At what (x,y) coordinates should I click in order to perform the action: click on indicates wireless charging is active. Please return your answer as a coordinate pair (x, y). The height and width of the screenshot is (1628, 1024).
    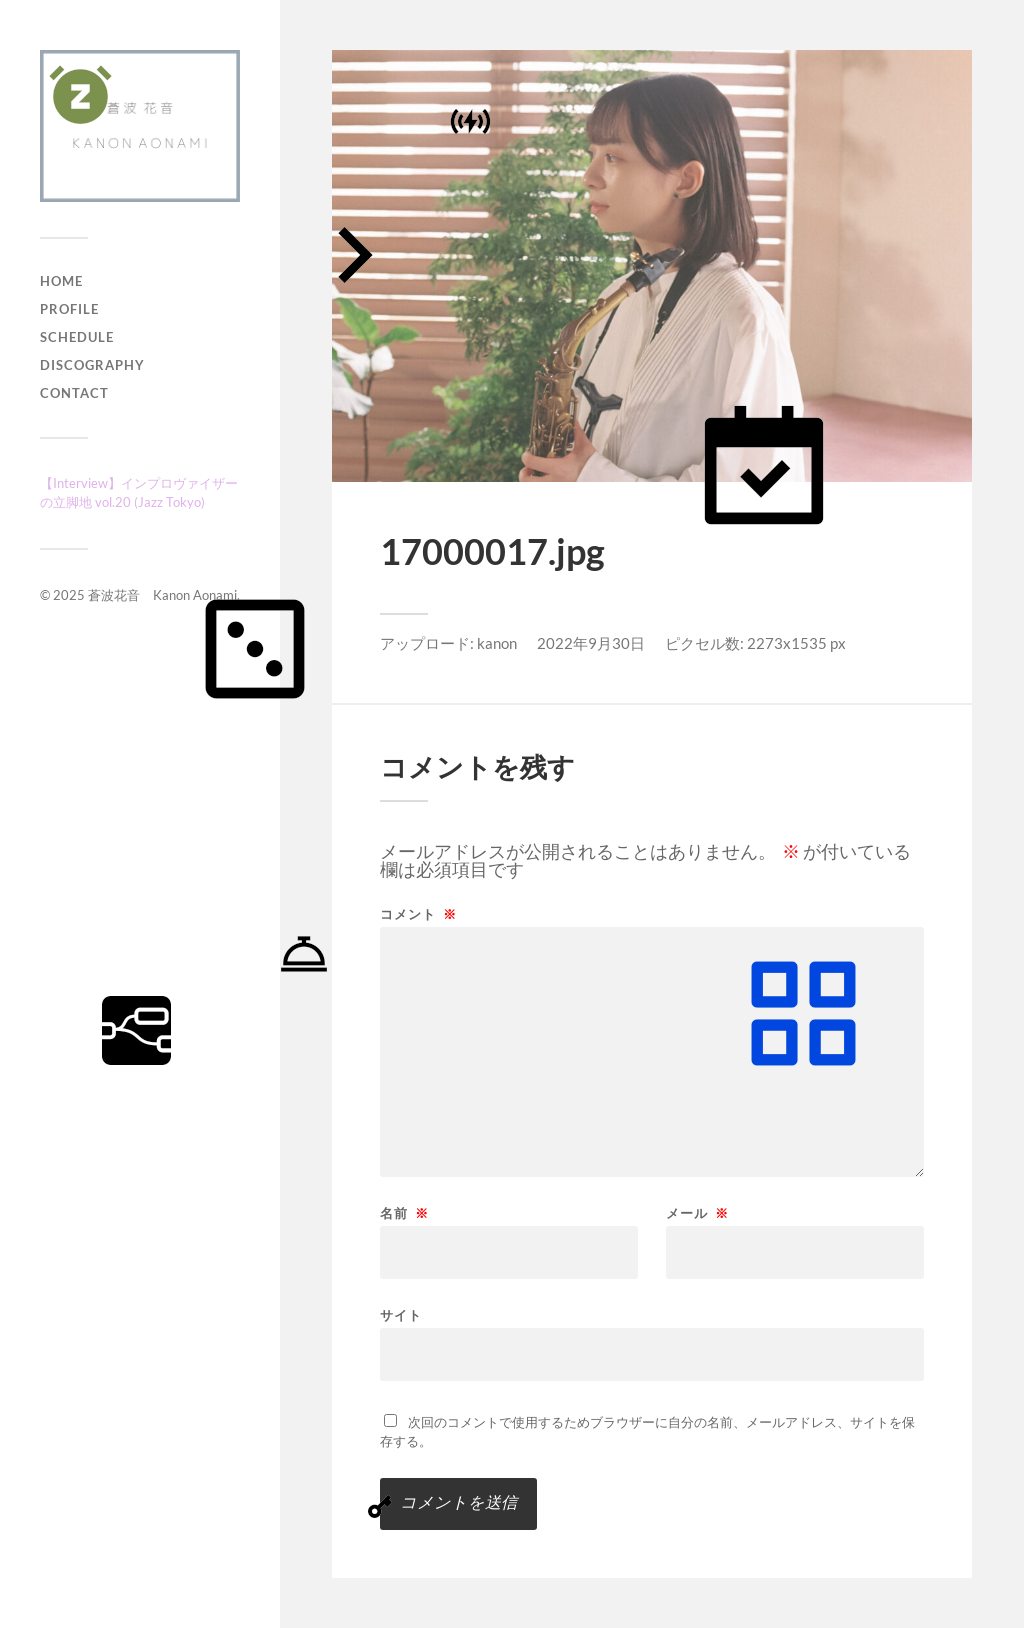
    Looking at the image, I should click on (470, 121).